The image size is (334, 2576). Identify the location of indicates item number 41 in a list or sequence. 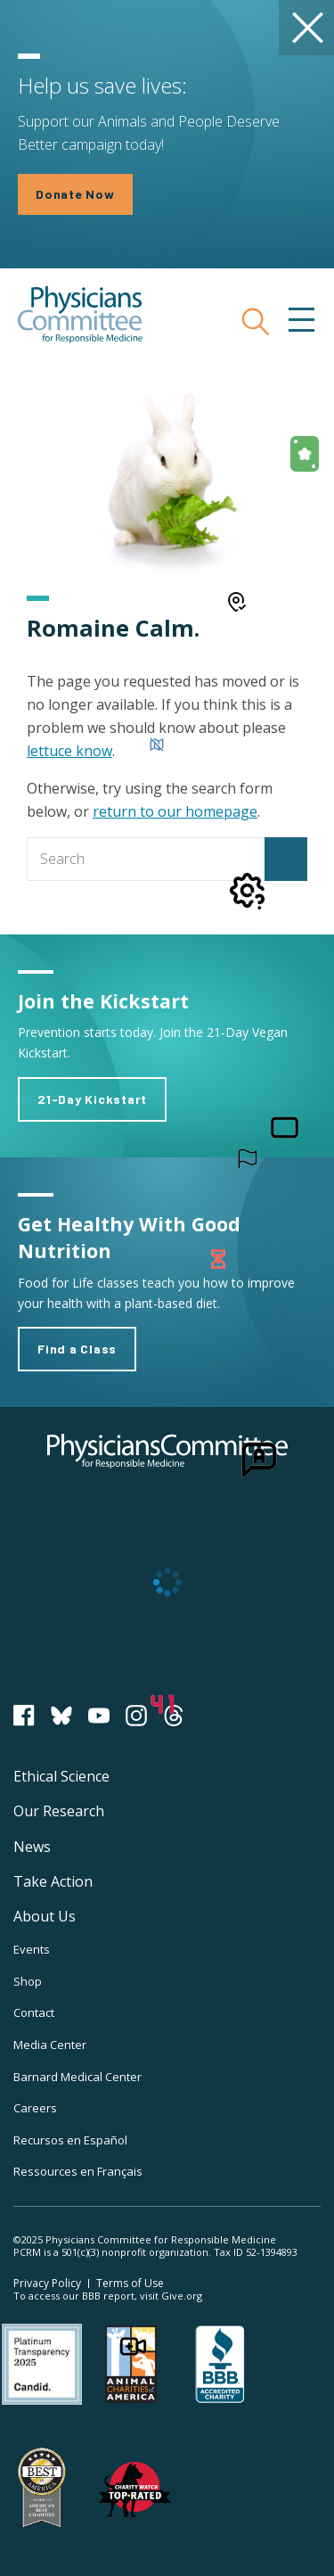
(164, 1704).